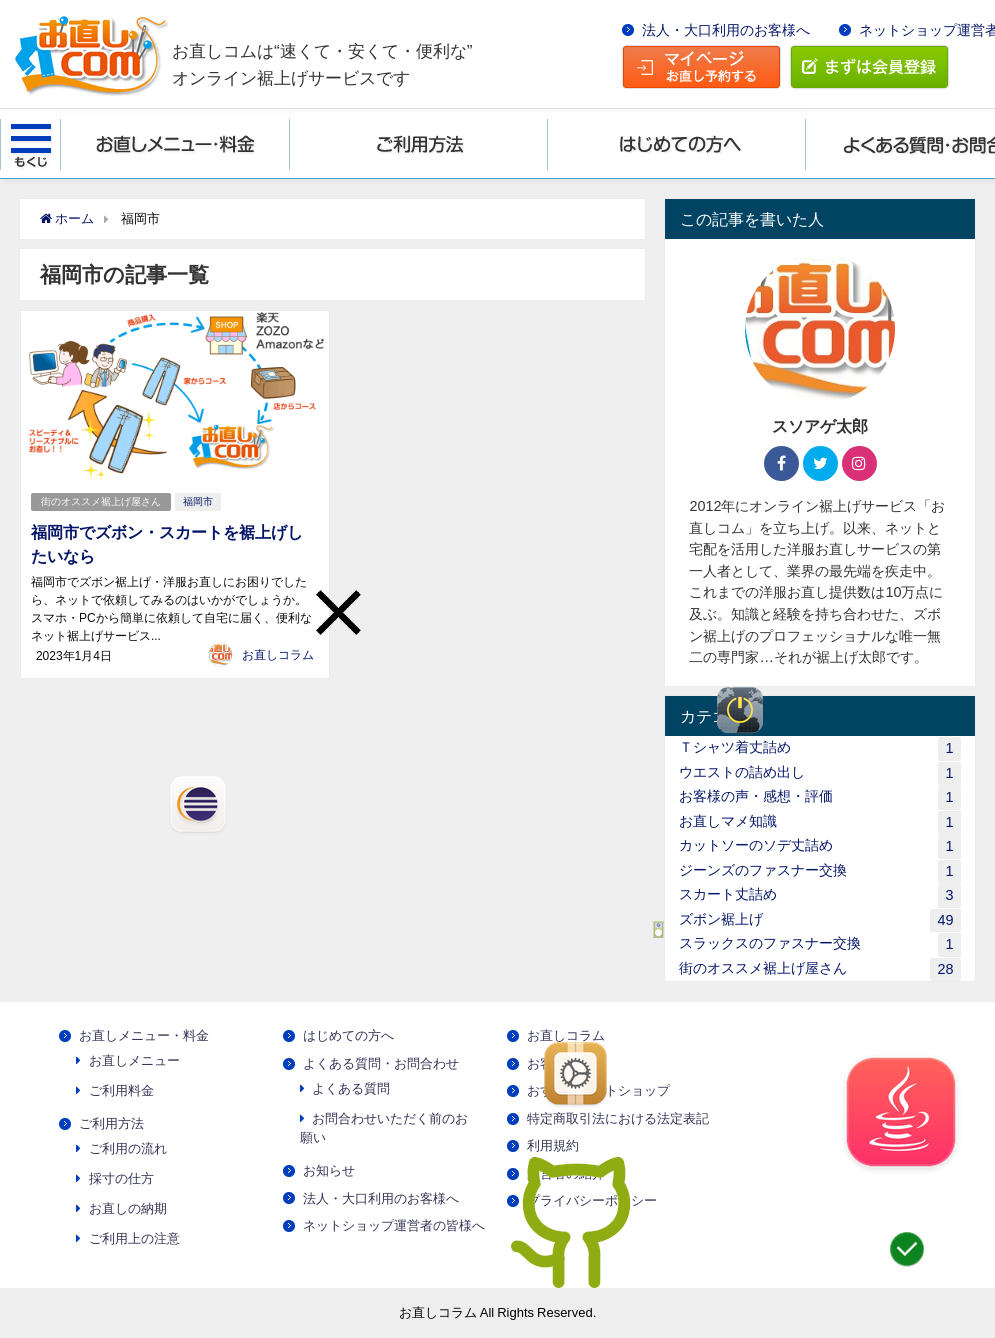  I want to click on configure wake-on-lan network settings, so click(740, 710).